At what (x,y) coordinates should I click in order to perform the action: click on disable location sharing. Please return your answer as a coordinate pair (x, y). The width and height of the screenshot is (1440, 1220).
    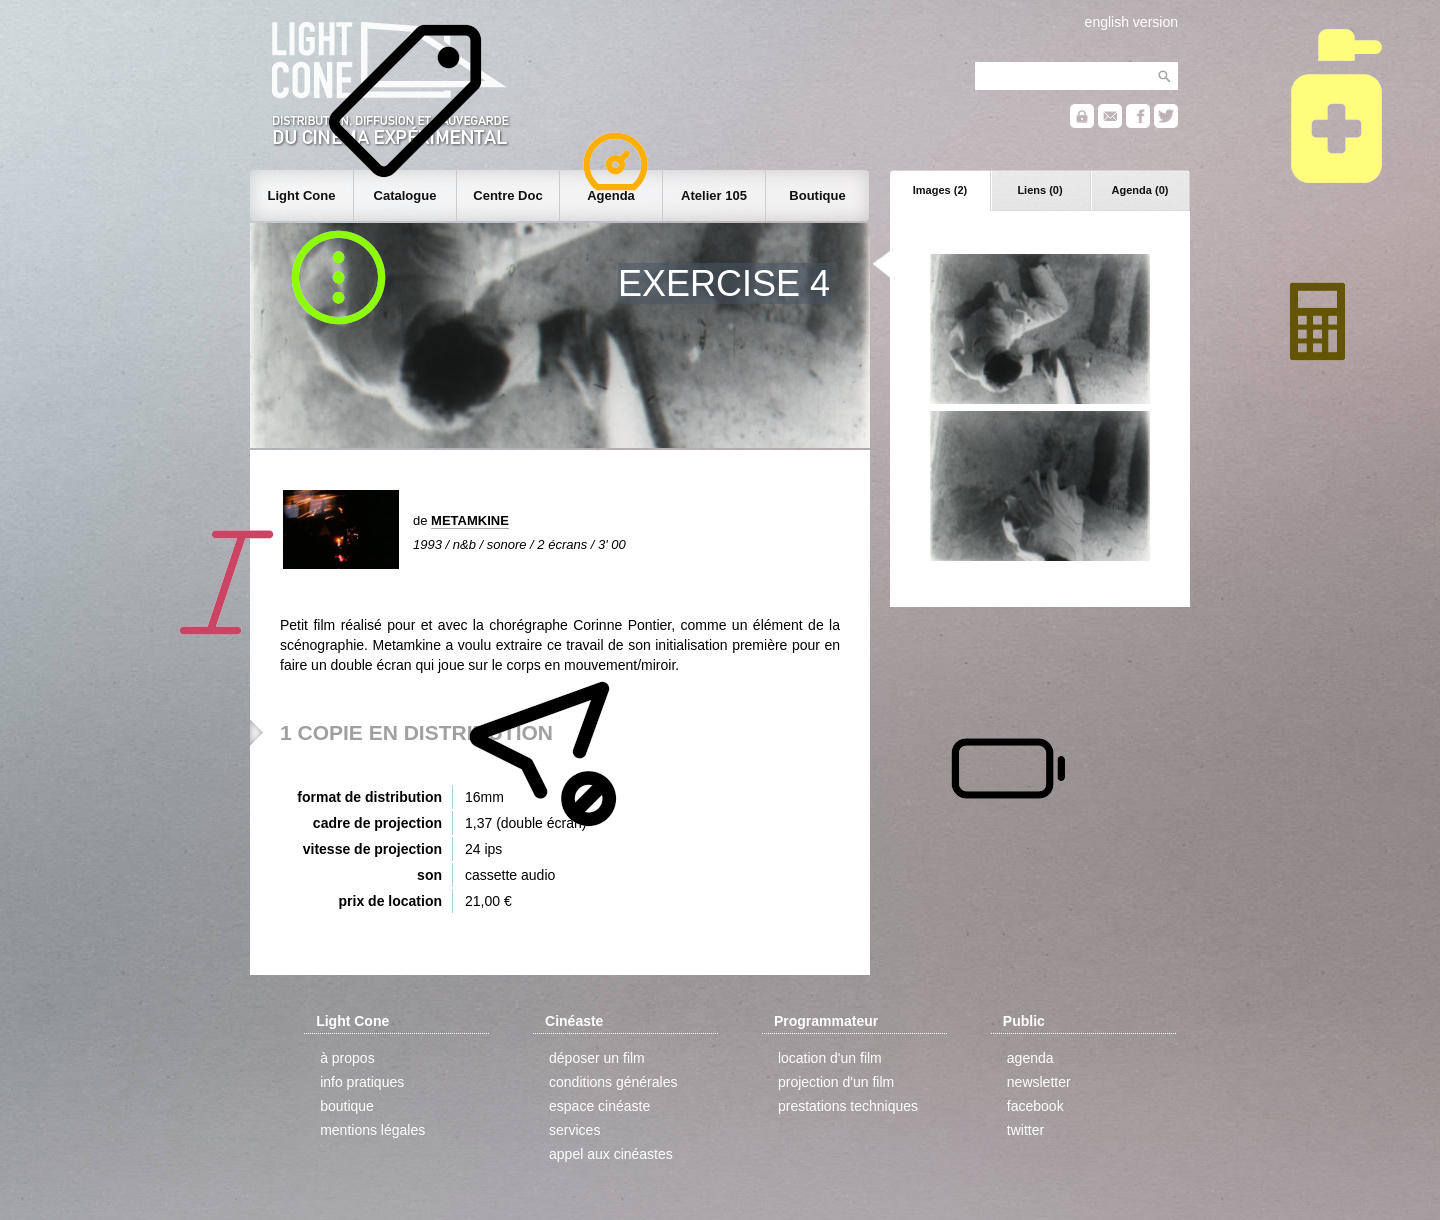
    Looking at the image, I should click on (540, 750).